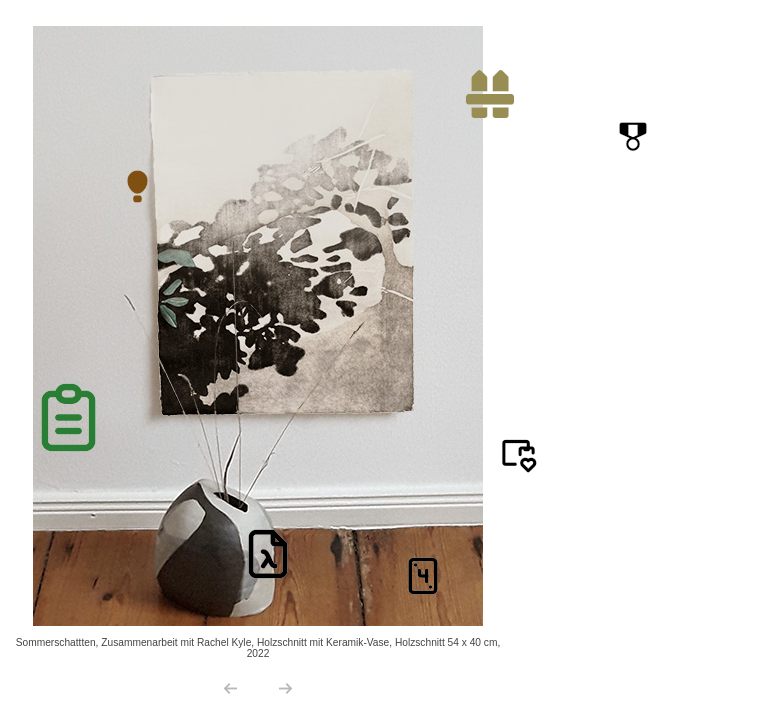 The image size is (768, 720). I want to click on open a lambda function file, so click(268, 554).